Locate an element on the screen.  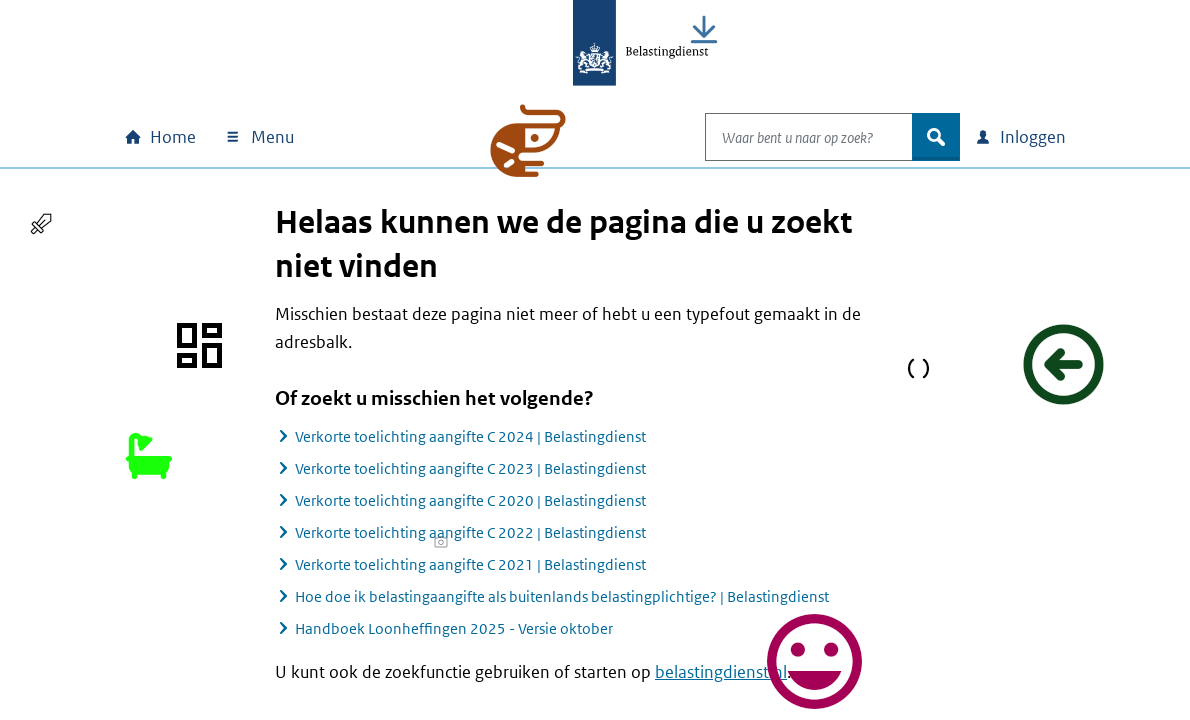
indicates bathroom amenities available is located at coordinates (149, 456).